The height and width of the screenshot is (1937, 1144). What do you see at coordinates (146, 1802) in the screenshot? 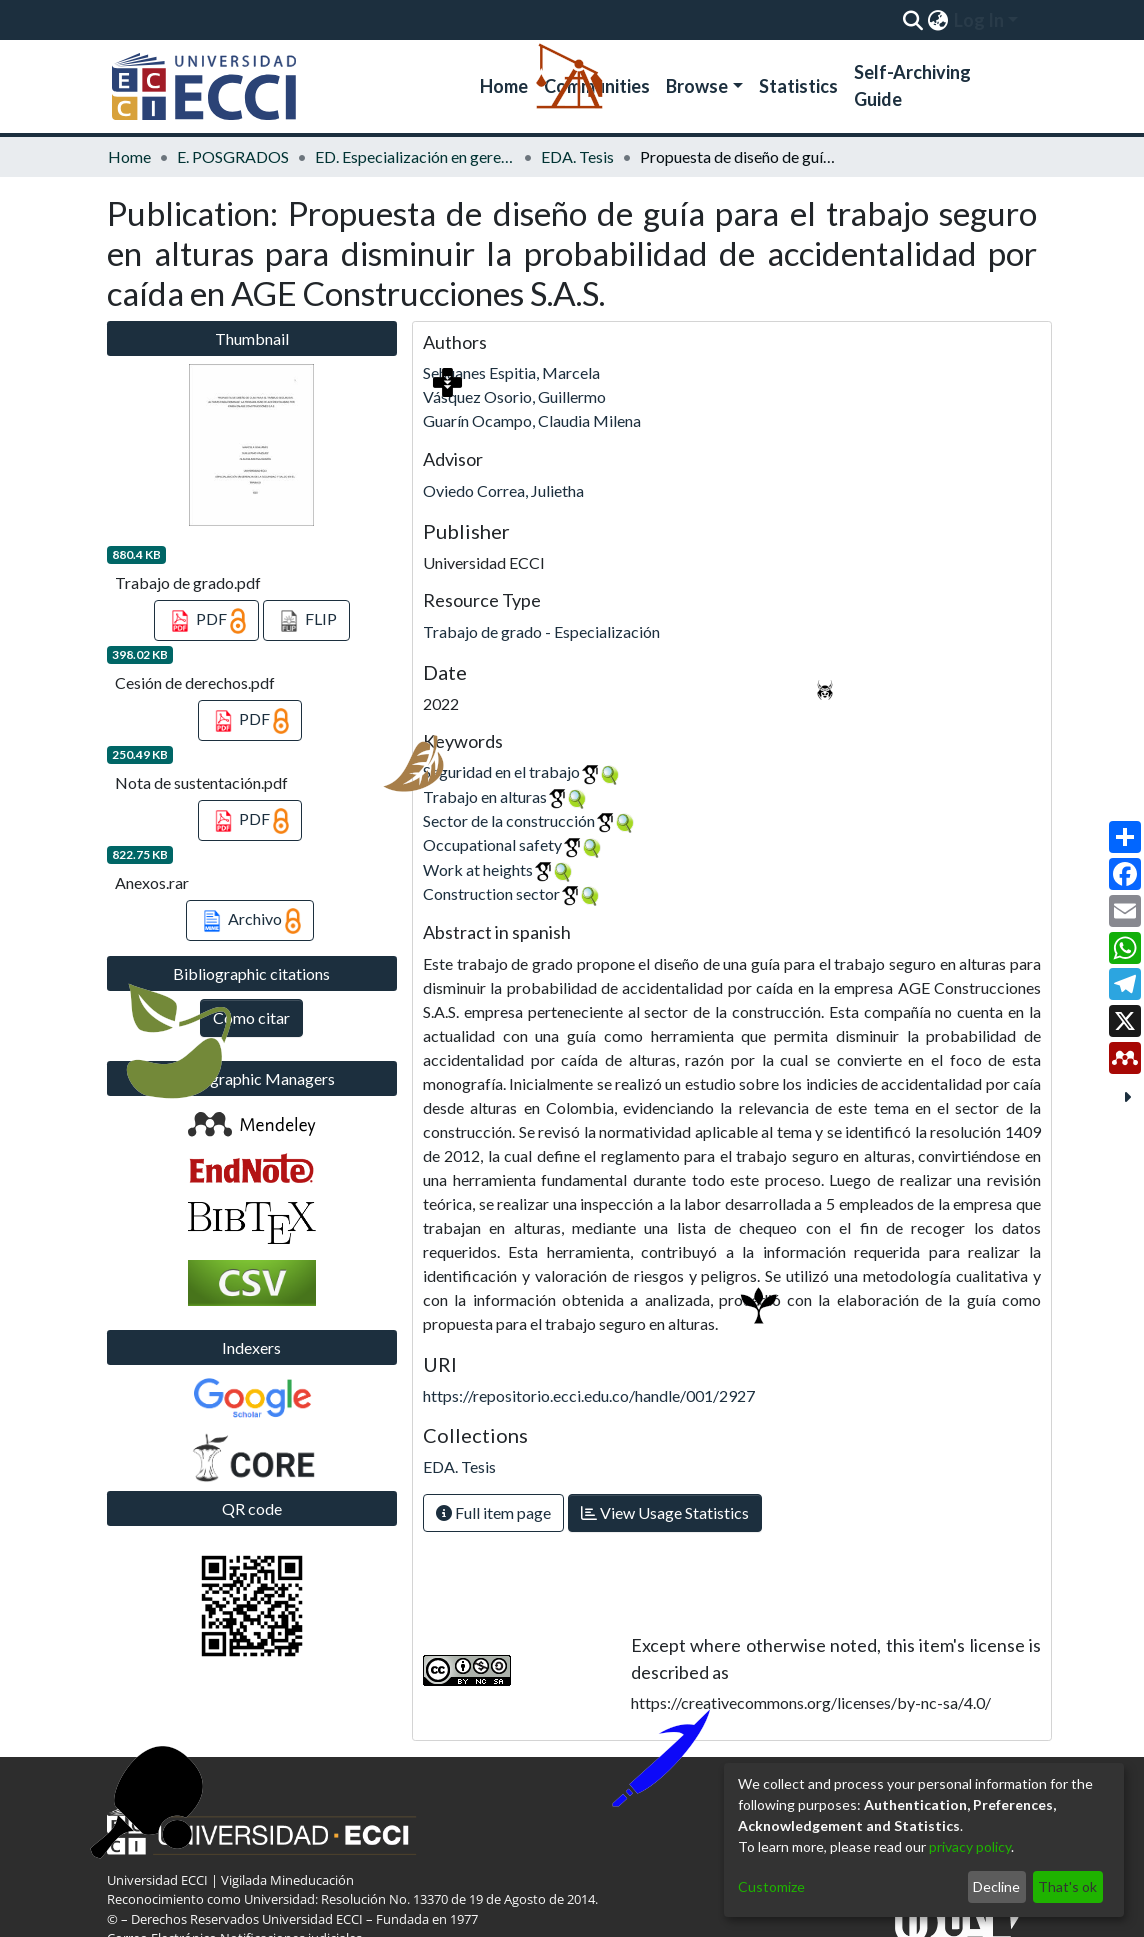
I see `access table tennis or ping pong game` at bounding box center [146, 1802].